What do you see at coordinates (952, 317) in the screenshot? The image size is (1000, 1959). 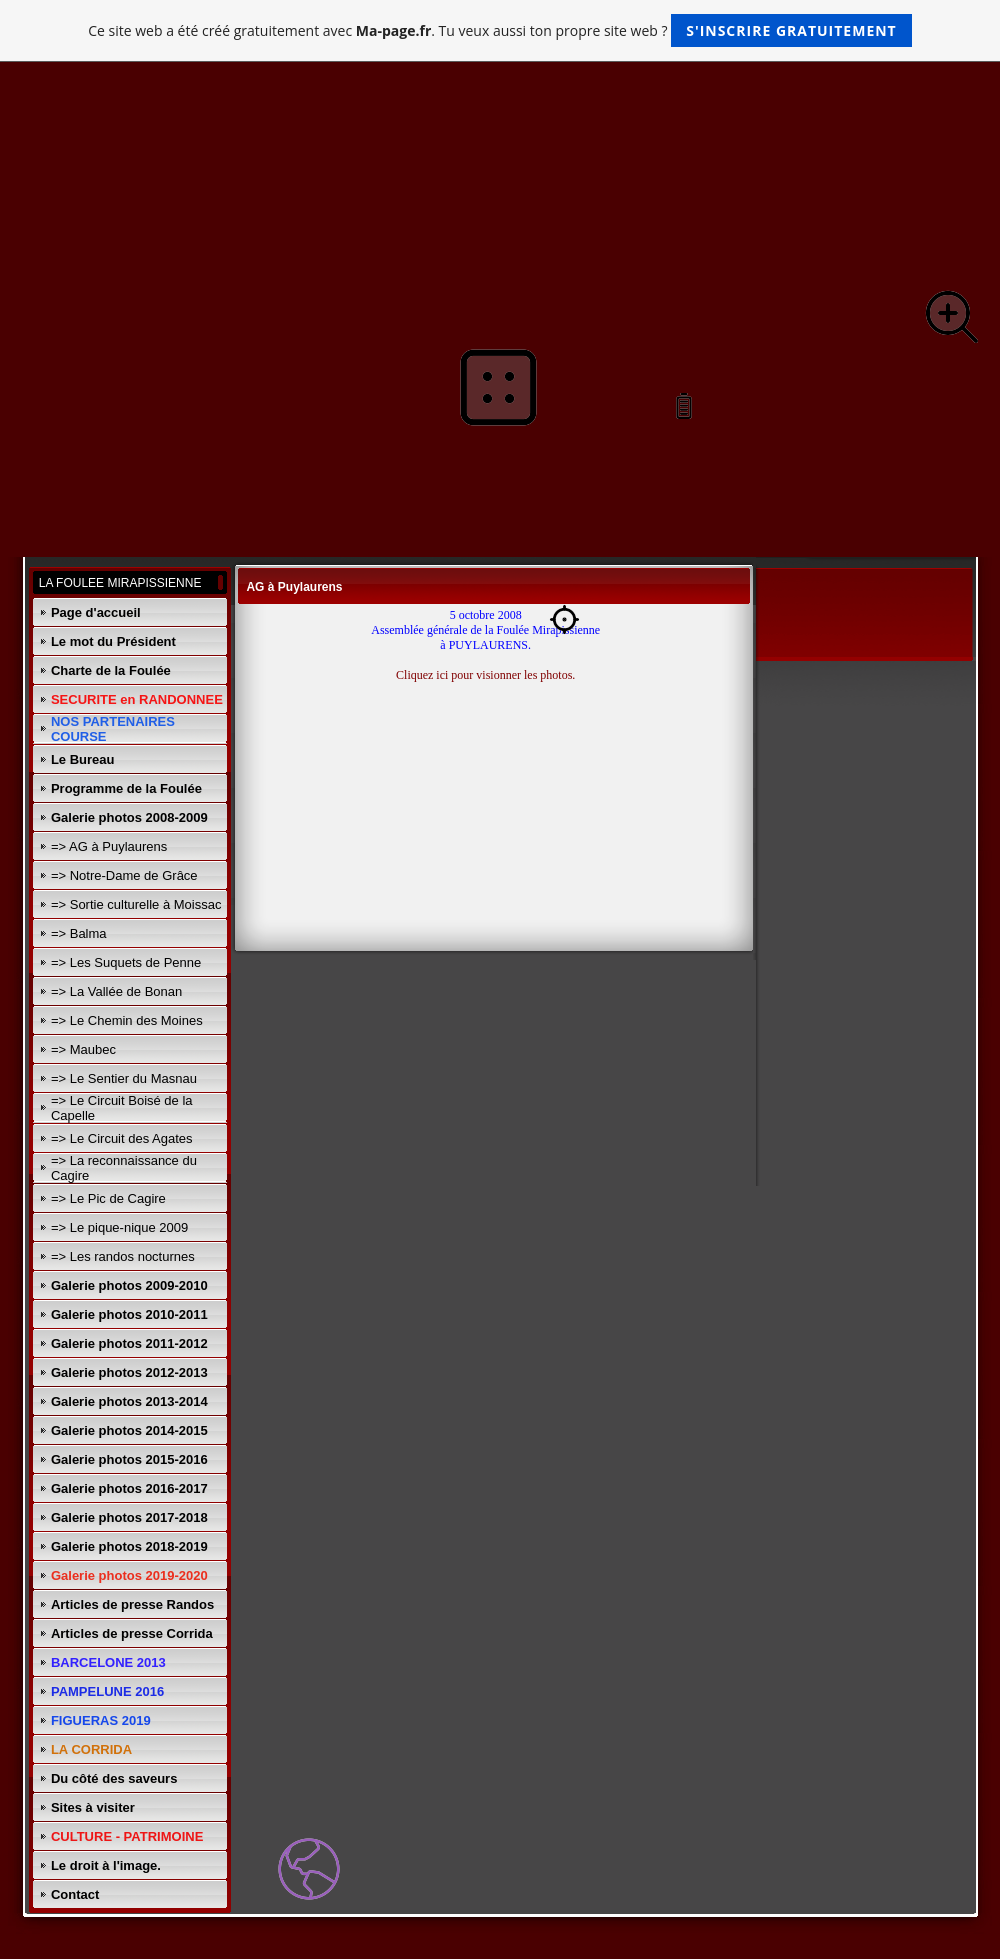 I see `zoom in on content` at bounding box center [952, 317].